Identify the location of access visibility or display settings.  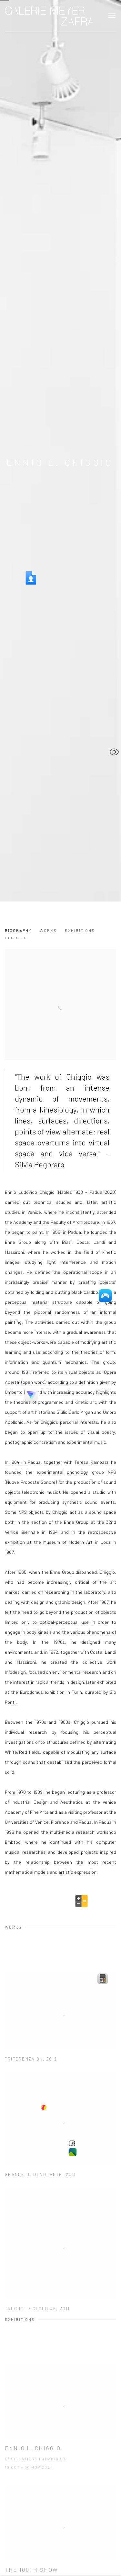
(114, 752).